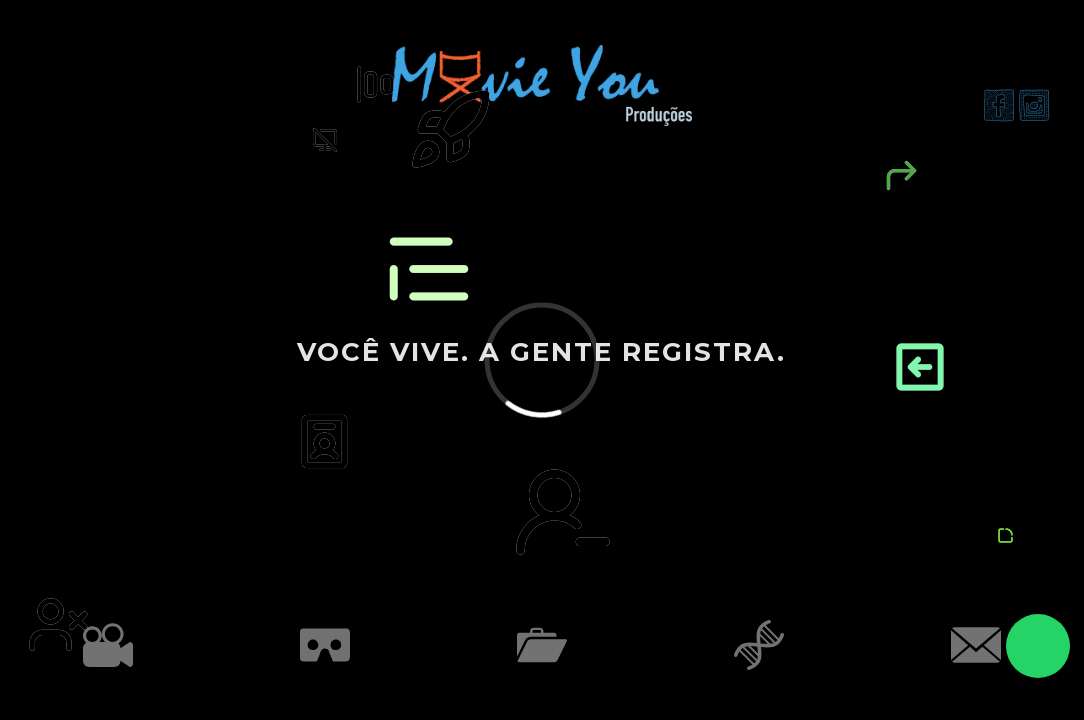 Image resolution: width=1084 pixels, height=720 pixels. Describe the element at coordinates (429, 269) in the screenshot. I see `insert a block quote` at that location.